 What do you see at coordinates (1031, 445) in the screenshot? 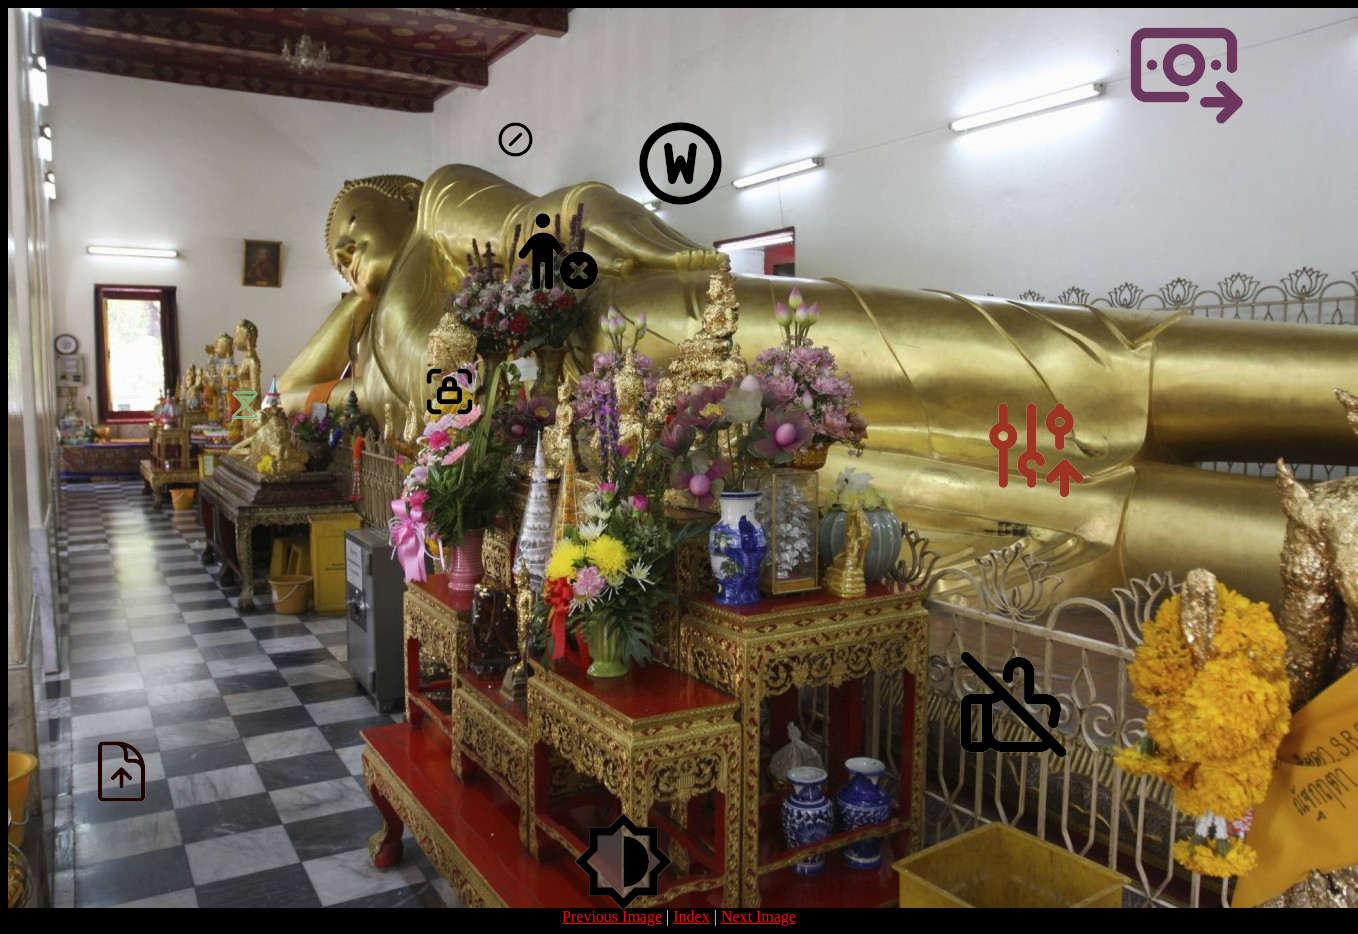
I see `adjust settings or preferences` at bounding box center [1031, 445].